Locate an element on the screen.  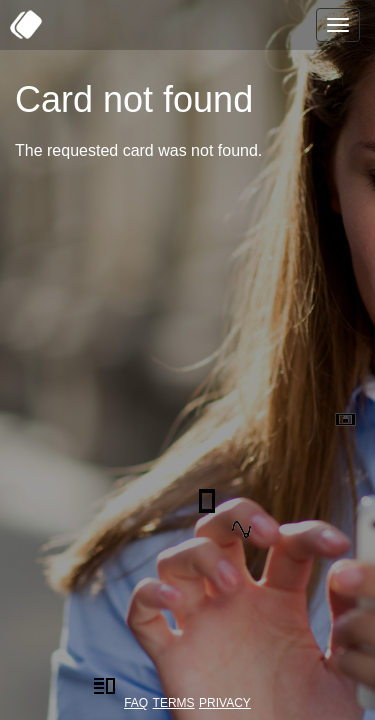
find the minimum value in a dataset is located at coordinates (241, 529).